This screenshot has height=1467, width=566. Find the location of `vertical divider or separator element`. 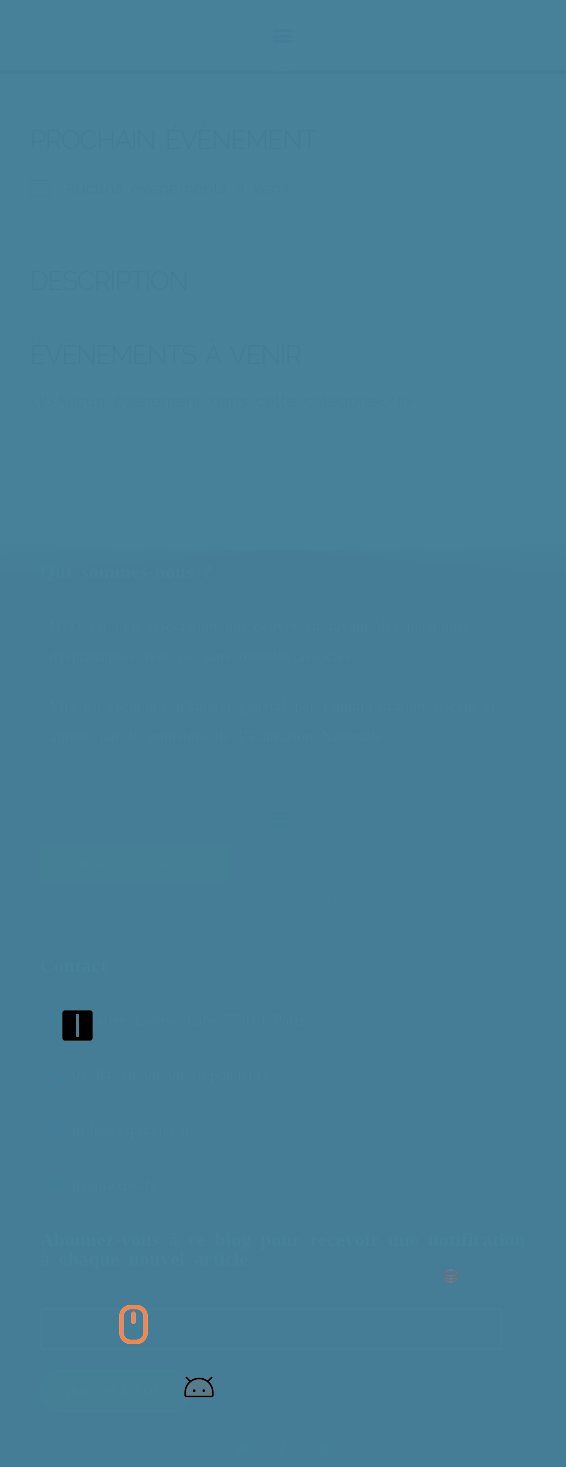

vertical divider or separator element is located at coordinates (77, 1025).